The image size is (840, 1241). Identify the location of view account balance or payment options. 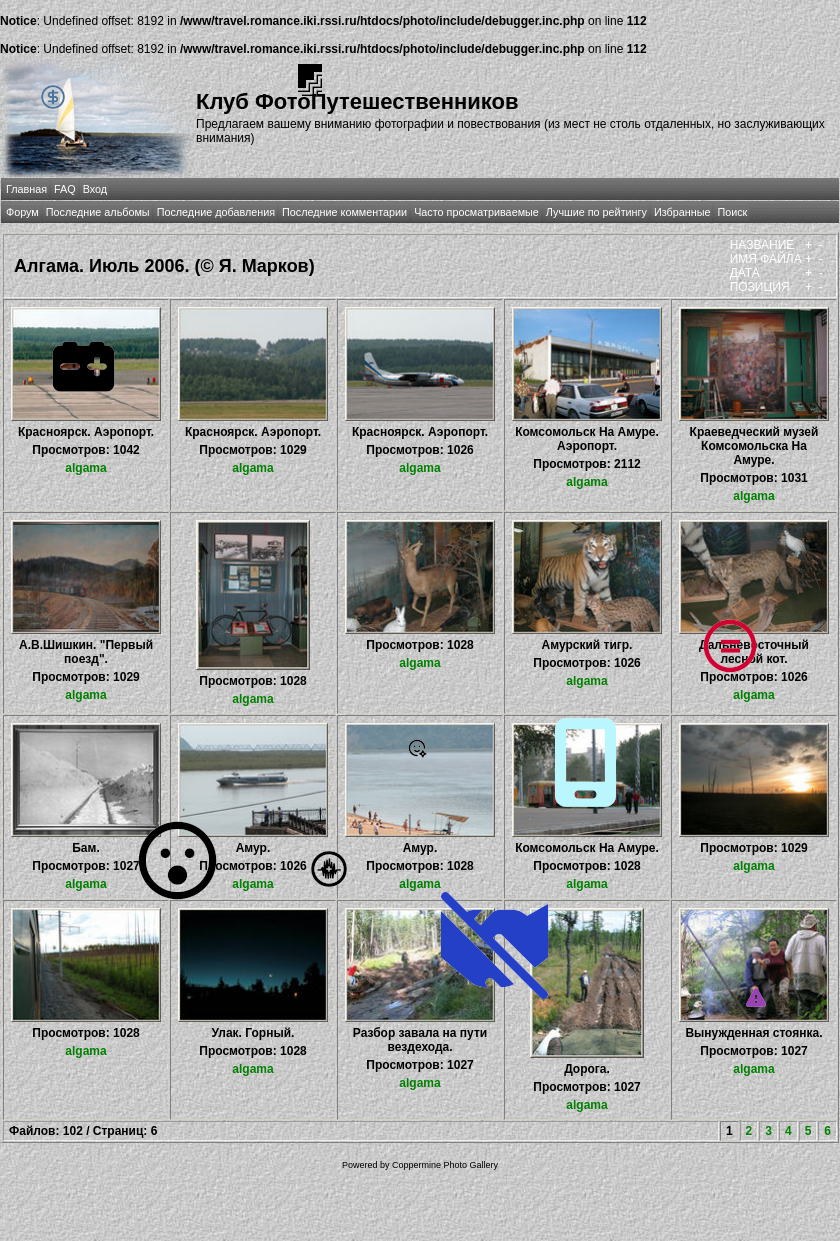
(53, 97).